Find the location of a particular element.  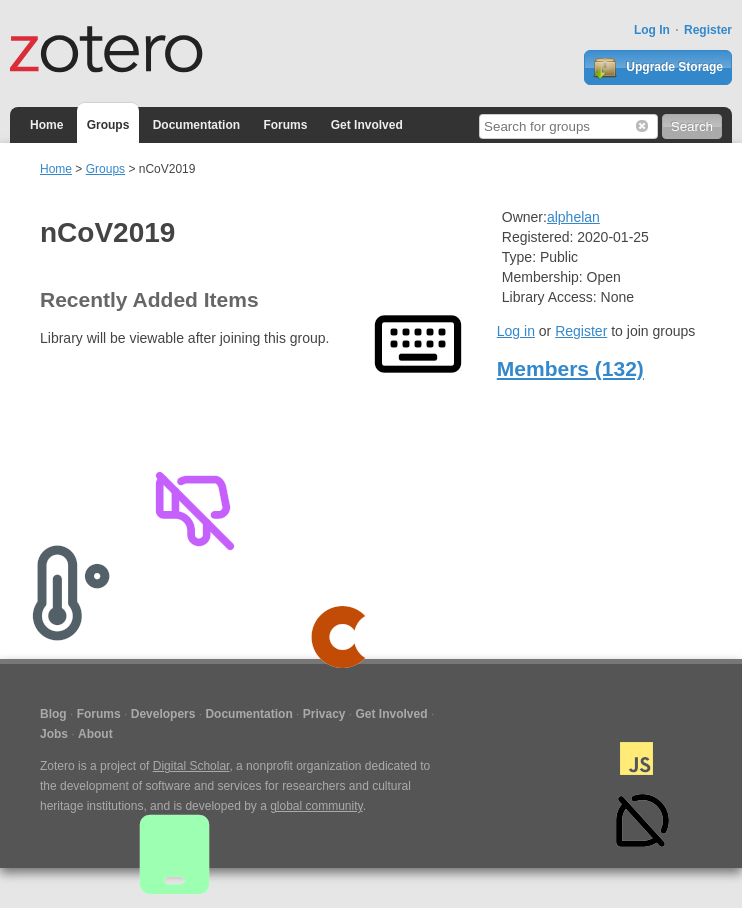

indicates an android tablet device is located at coordinates (174, 854).